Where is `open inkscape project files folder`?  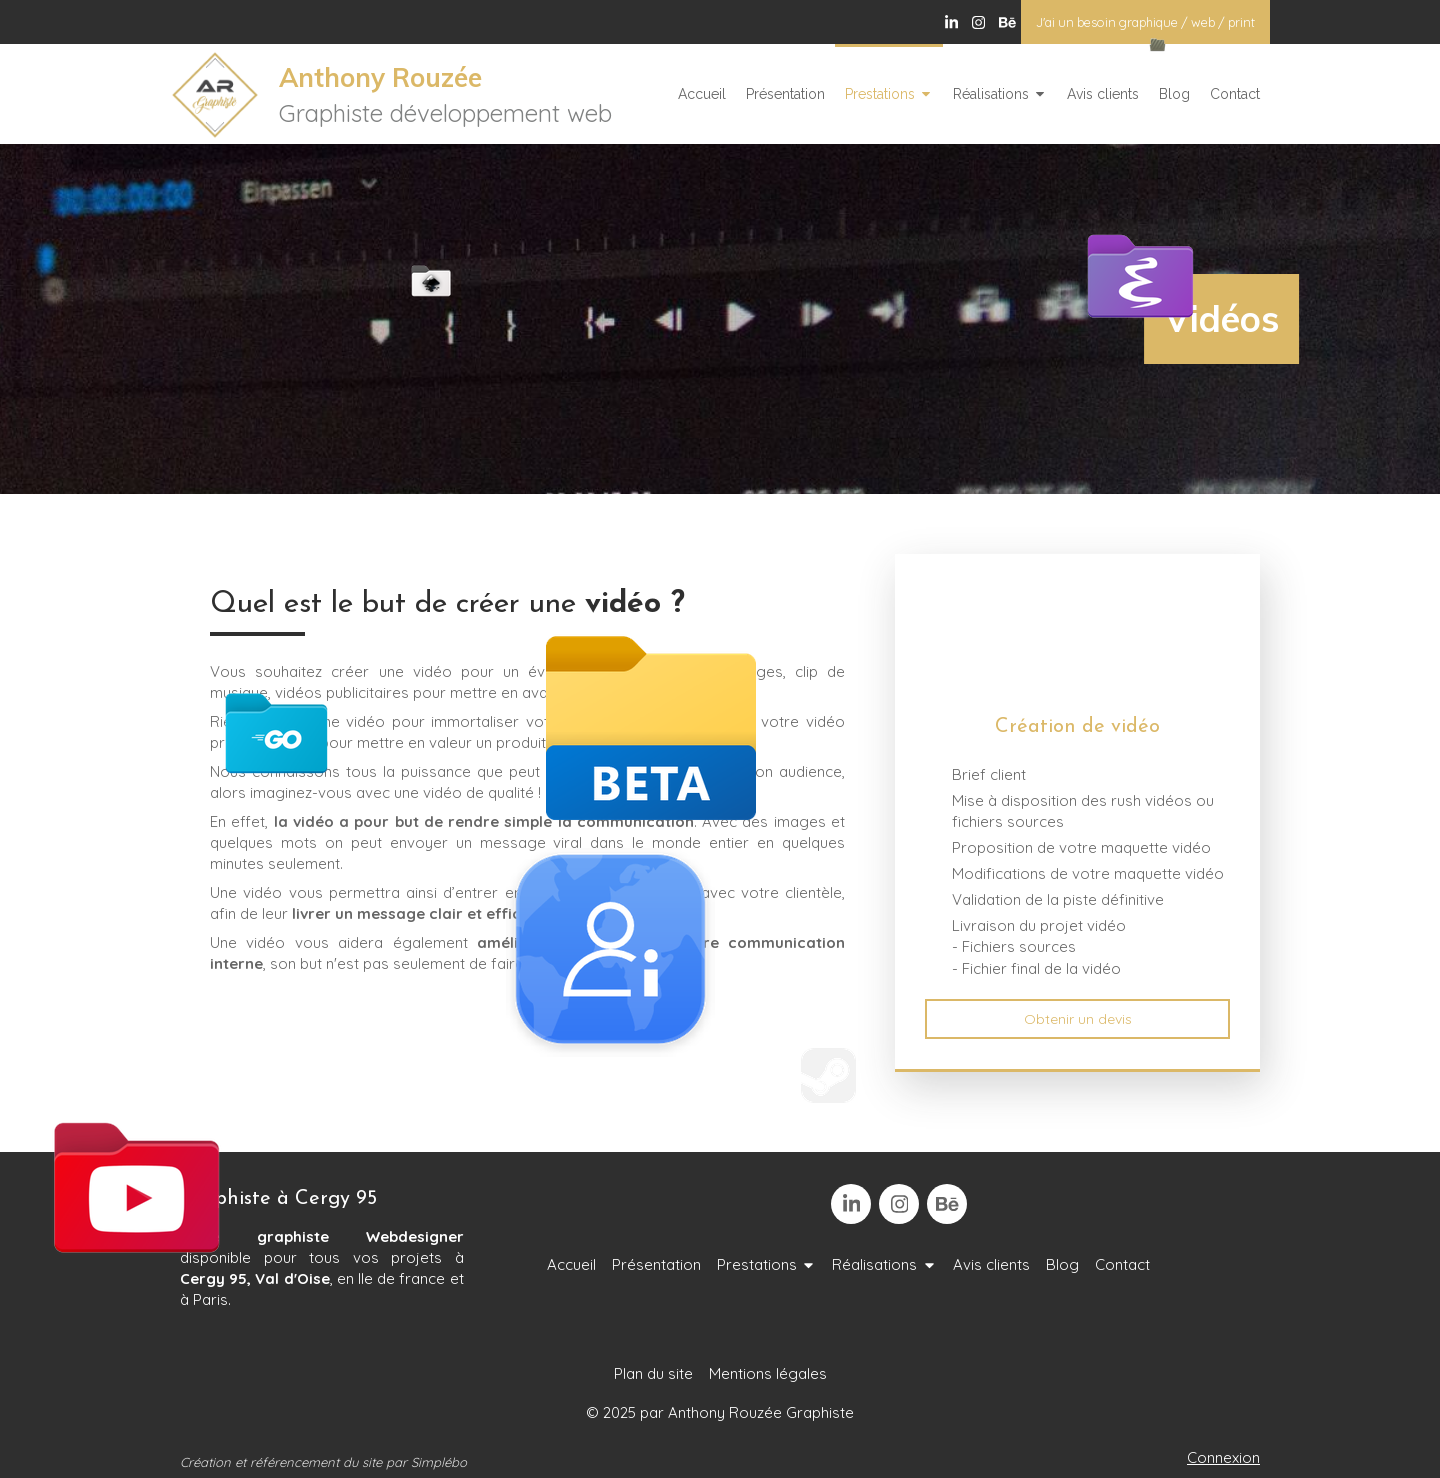
open inkscape project files folder is located at coordinates (431, 282).